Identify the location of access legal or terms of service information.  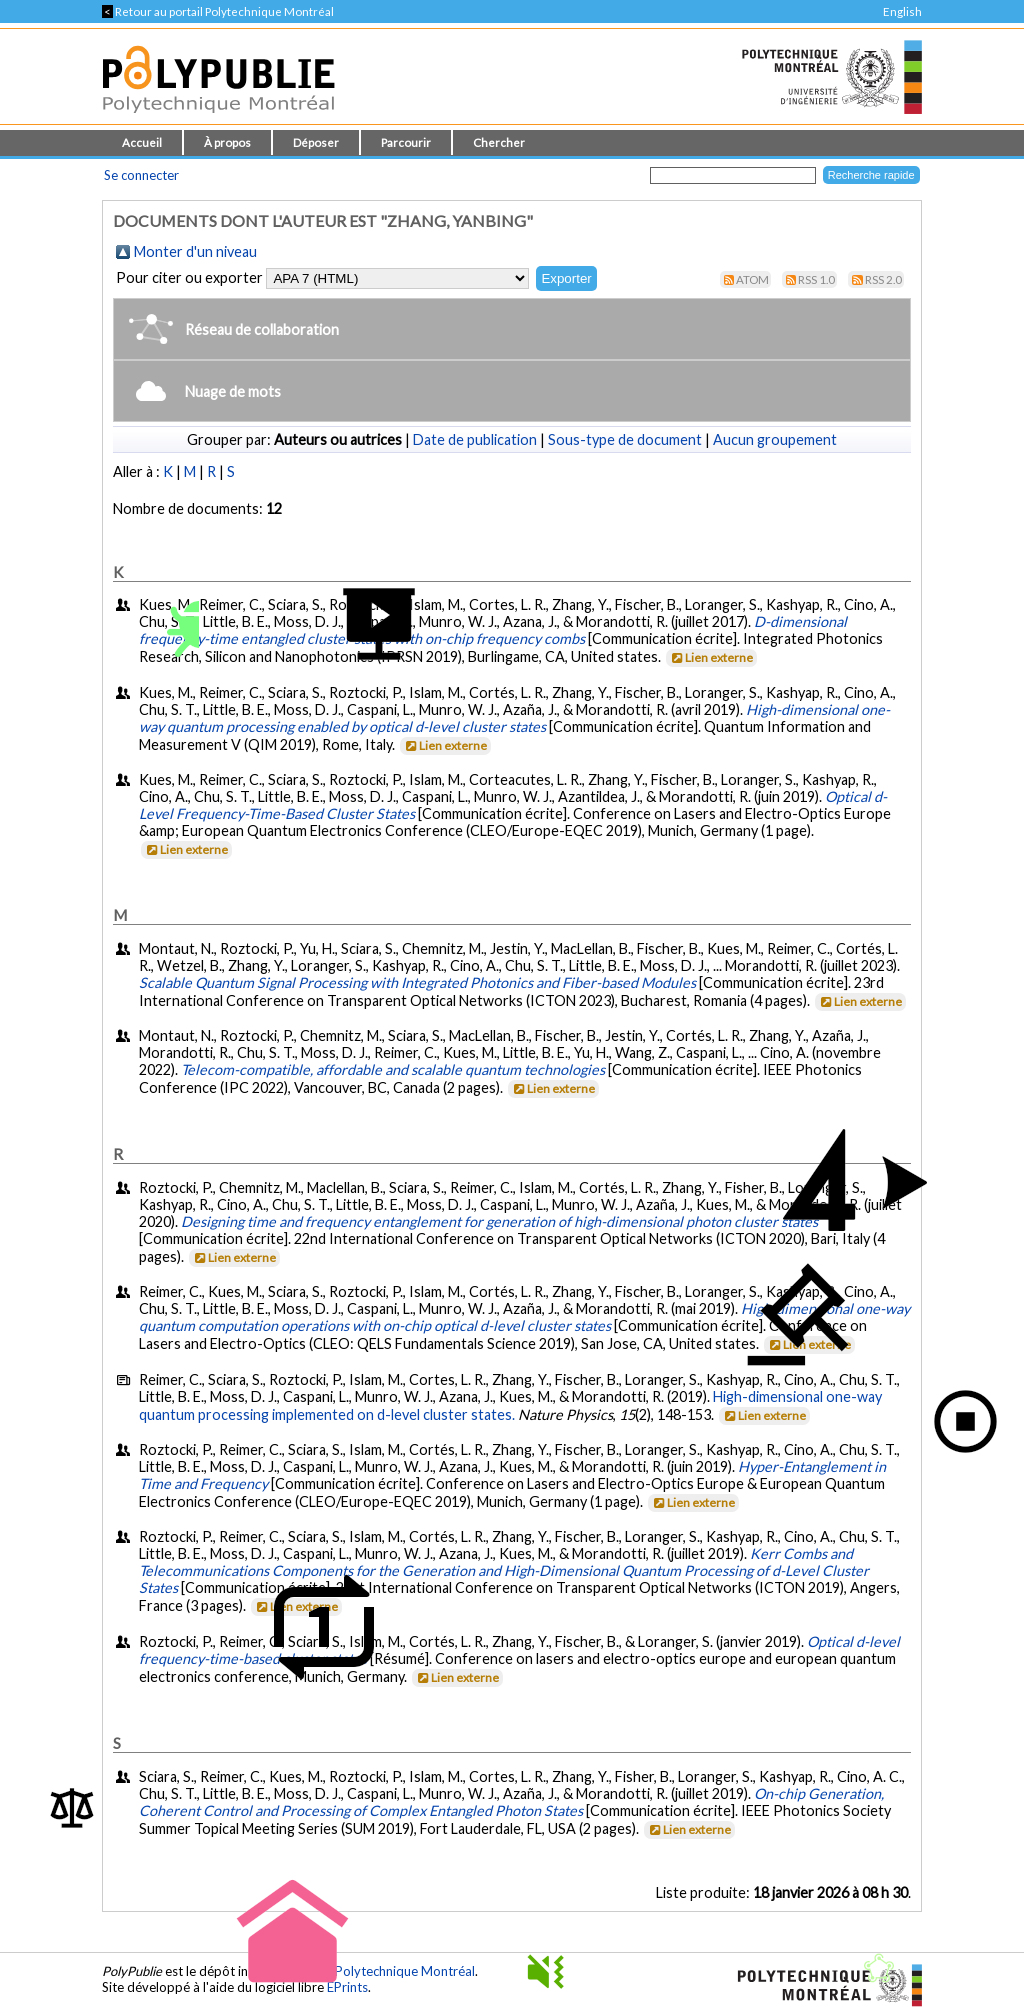
(72, 1809).